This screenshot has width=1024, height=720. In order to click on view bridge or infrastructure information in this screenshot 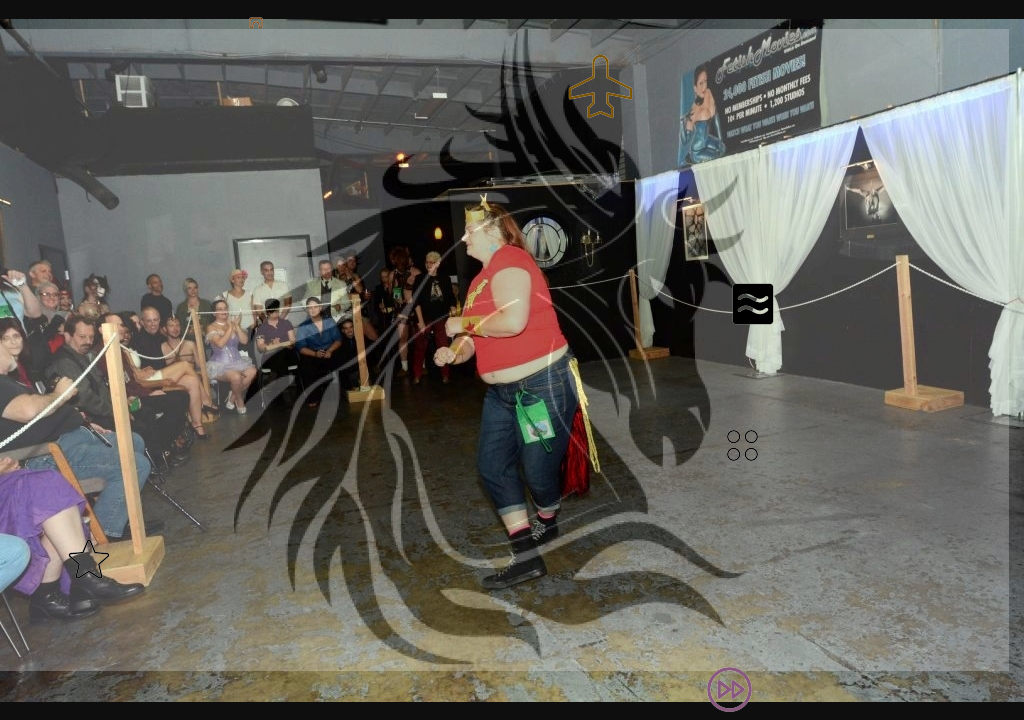, I will do `click(256, 22)`.